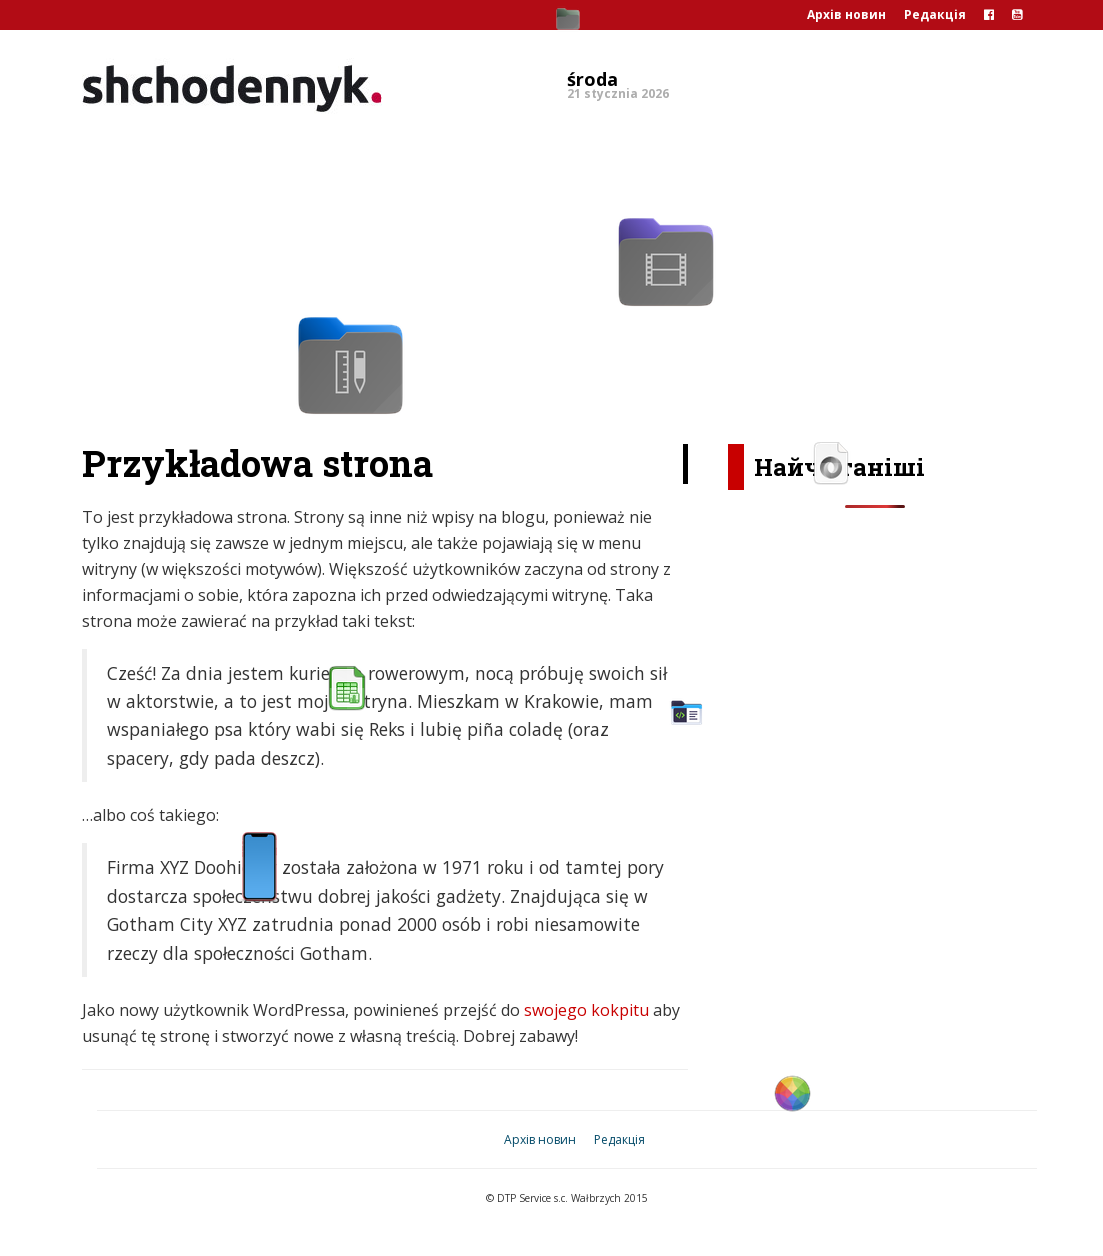  I want to click on folder ready to accept dragged files, so click(568, 19).